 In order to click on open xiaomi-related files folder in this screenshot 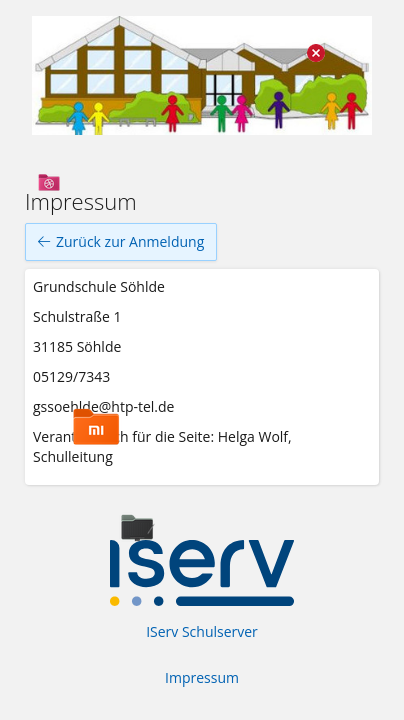, I will do `click(96, 428)`.